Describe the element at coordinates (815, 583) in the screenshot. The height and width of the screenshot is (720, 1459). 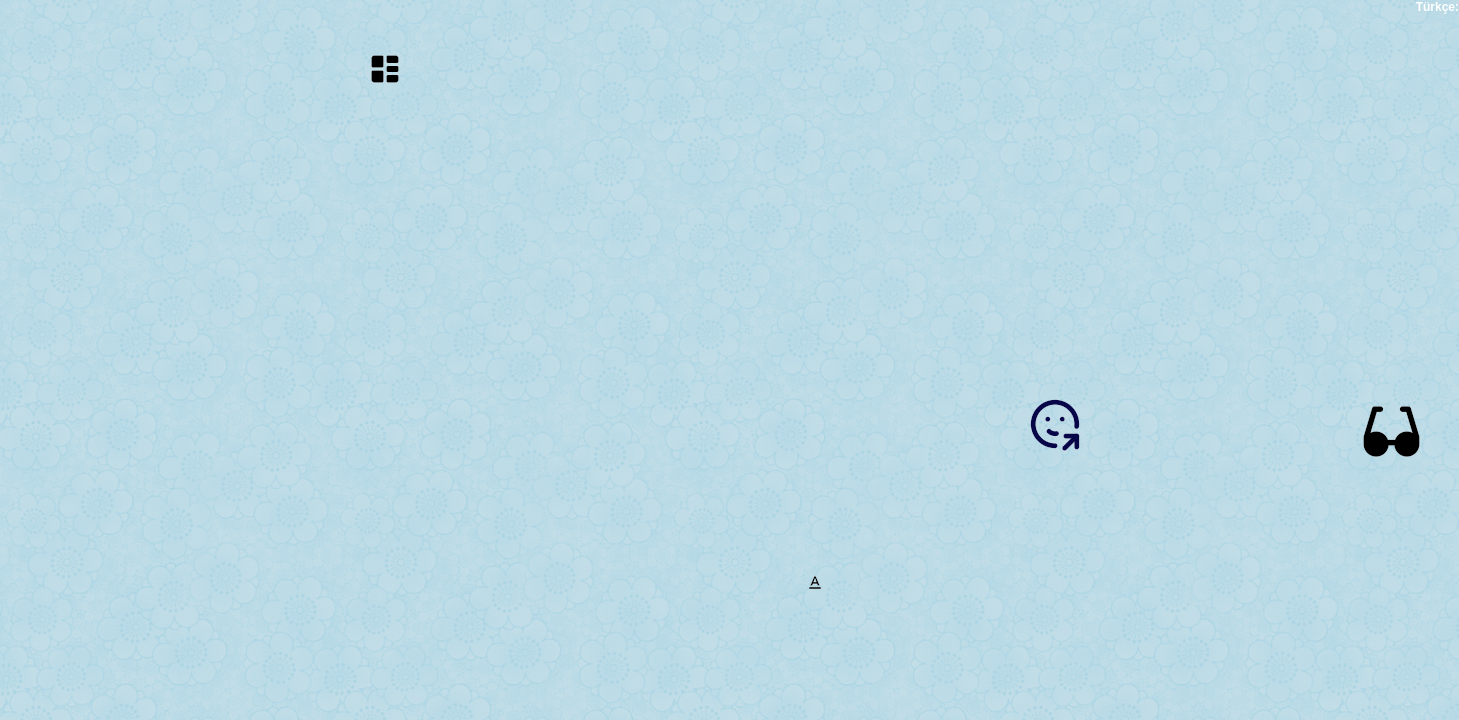
I see `format or style text` at that location.